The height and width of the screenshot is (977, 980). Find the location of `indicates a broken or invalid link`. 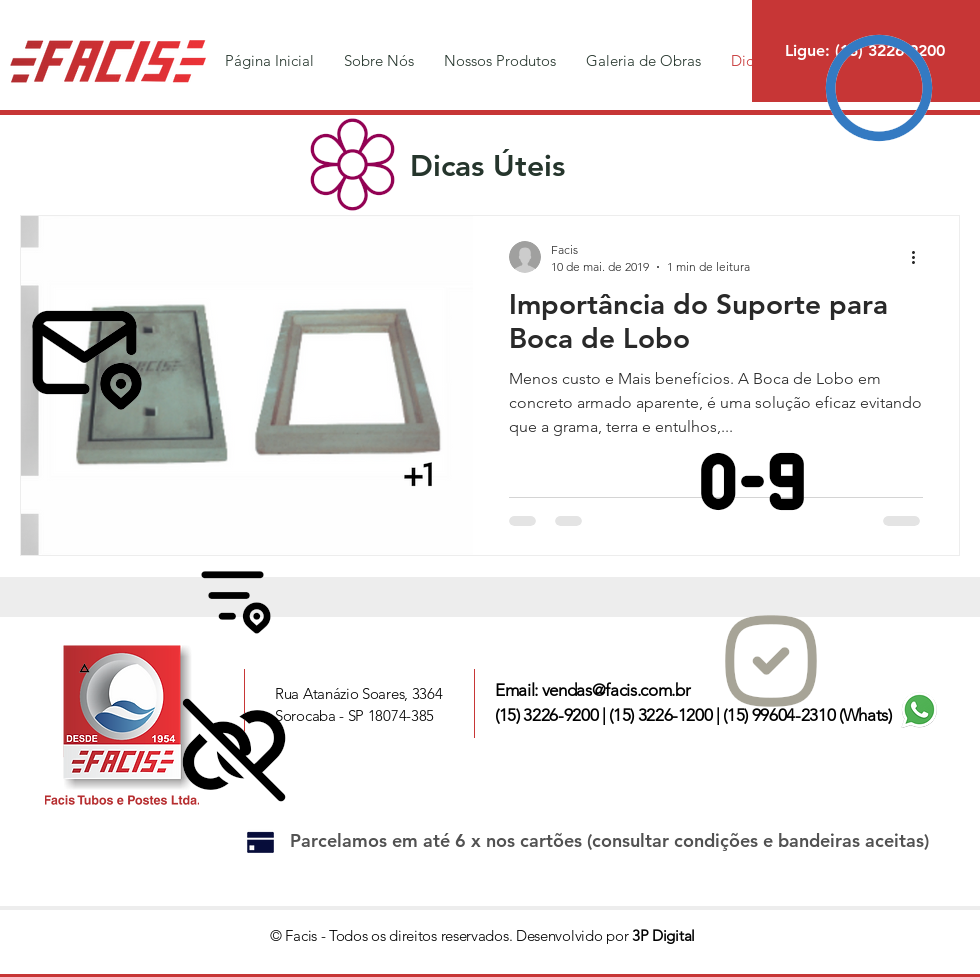

indicates a broken or invalid link is located at coordinates (234, 750).